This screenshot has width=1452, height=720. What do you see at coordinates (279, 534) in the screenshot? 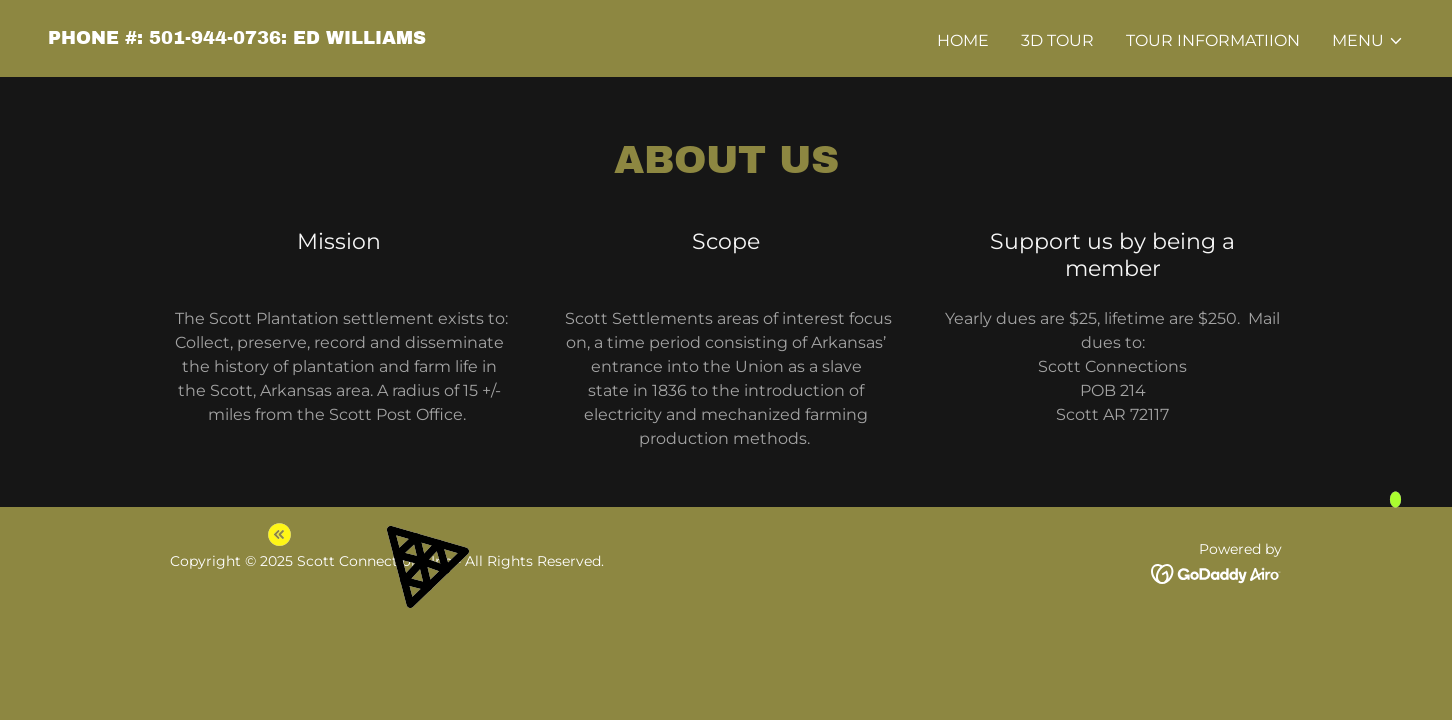
I see `go back to previous section` at bounding box center [279, 534].